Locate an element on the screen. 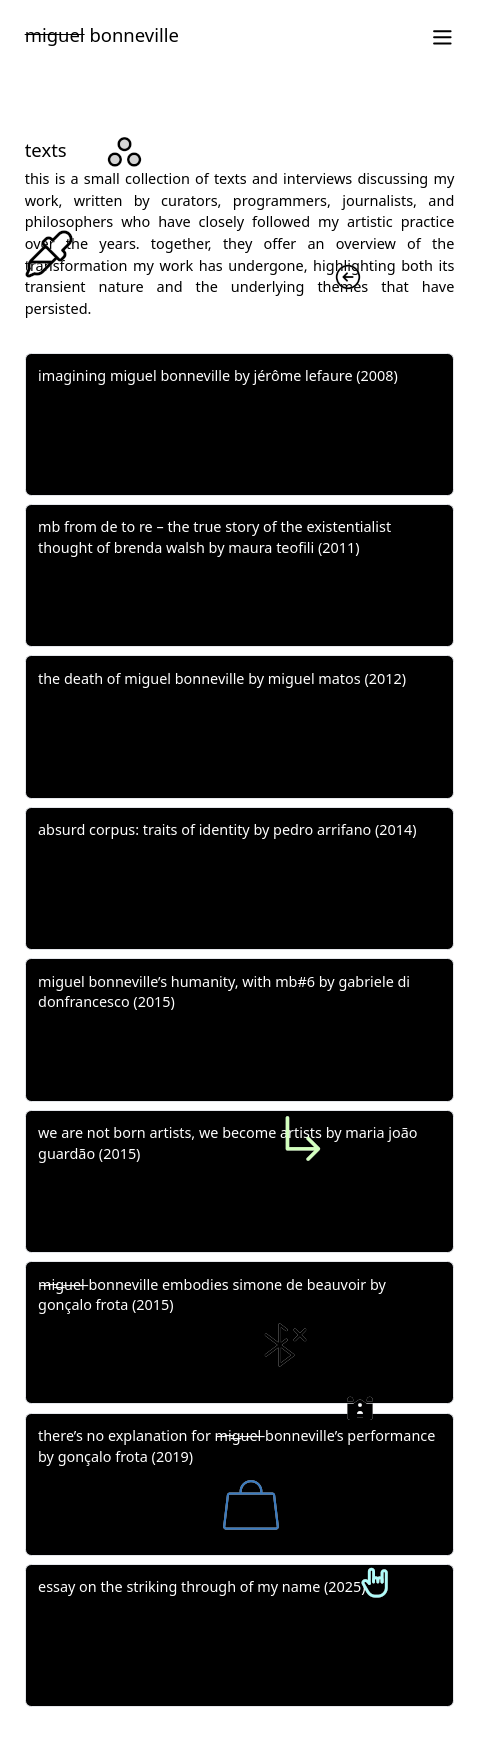  move item down and to the right is located at coordinates (299, 1138).